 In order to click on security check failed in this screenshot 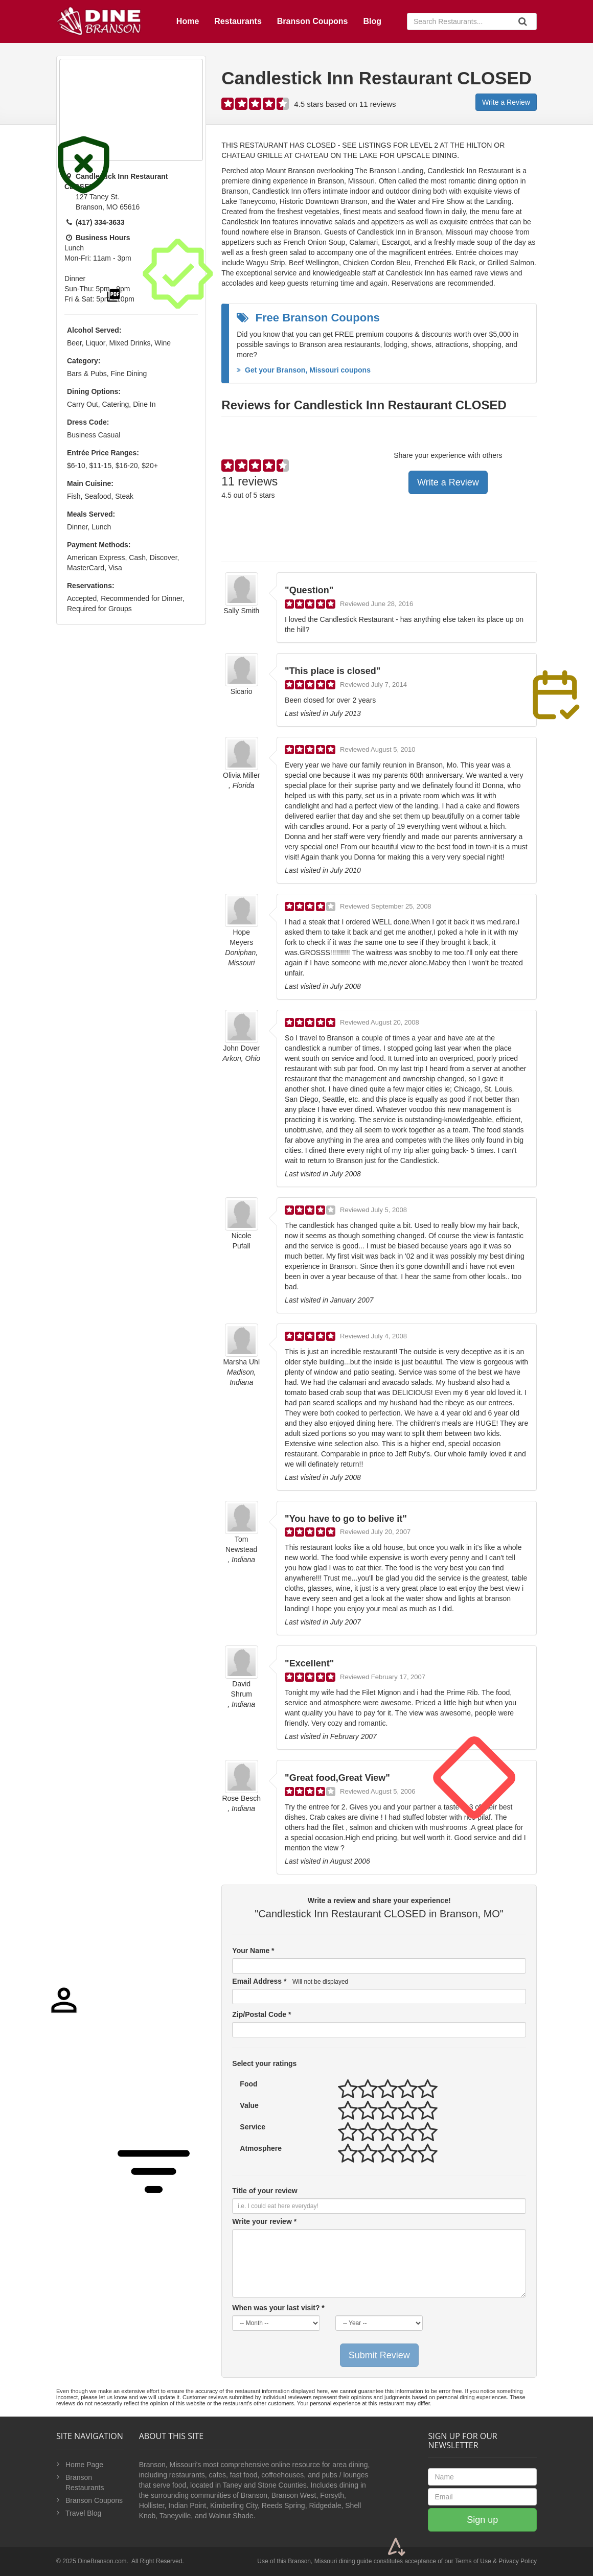, I will do `click(83, 165)`.